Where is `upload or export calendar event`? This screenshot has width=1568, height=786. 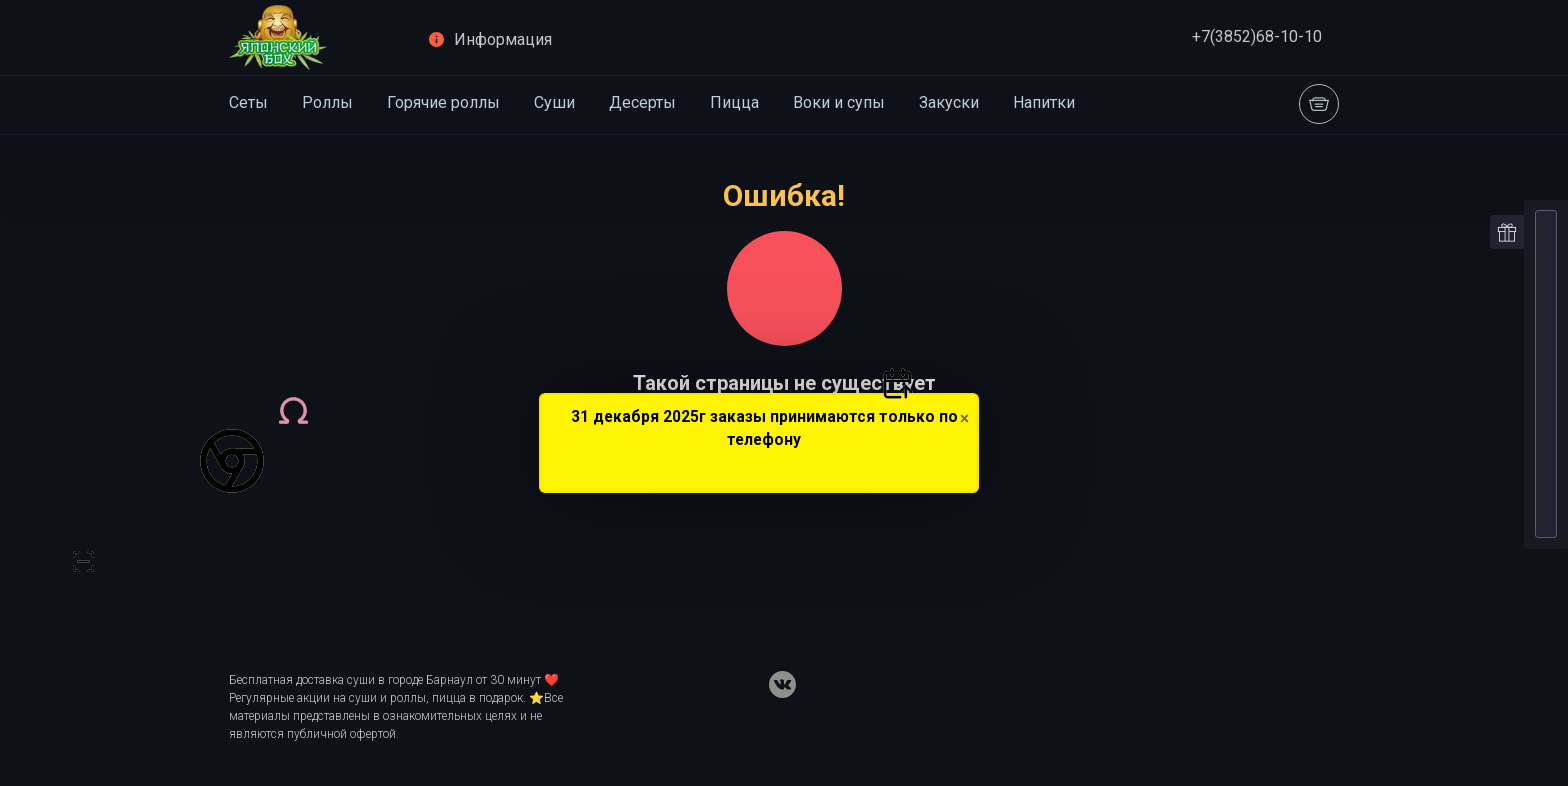
upload or export calendar event is located at coordinates (897, 383).